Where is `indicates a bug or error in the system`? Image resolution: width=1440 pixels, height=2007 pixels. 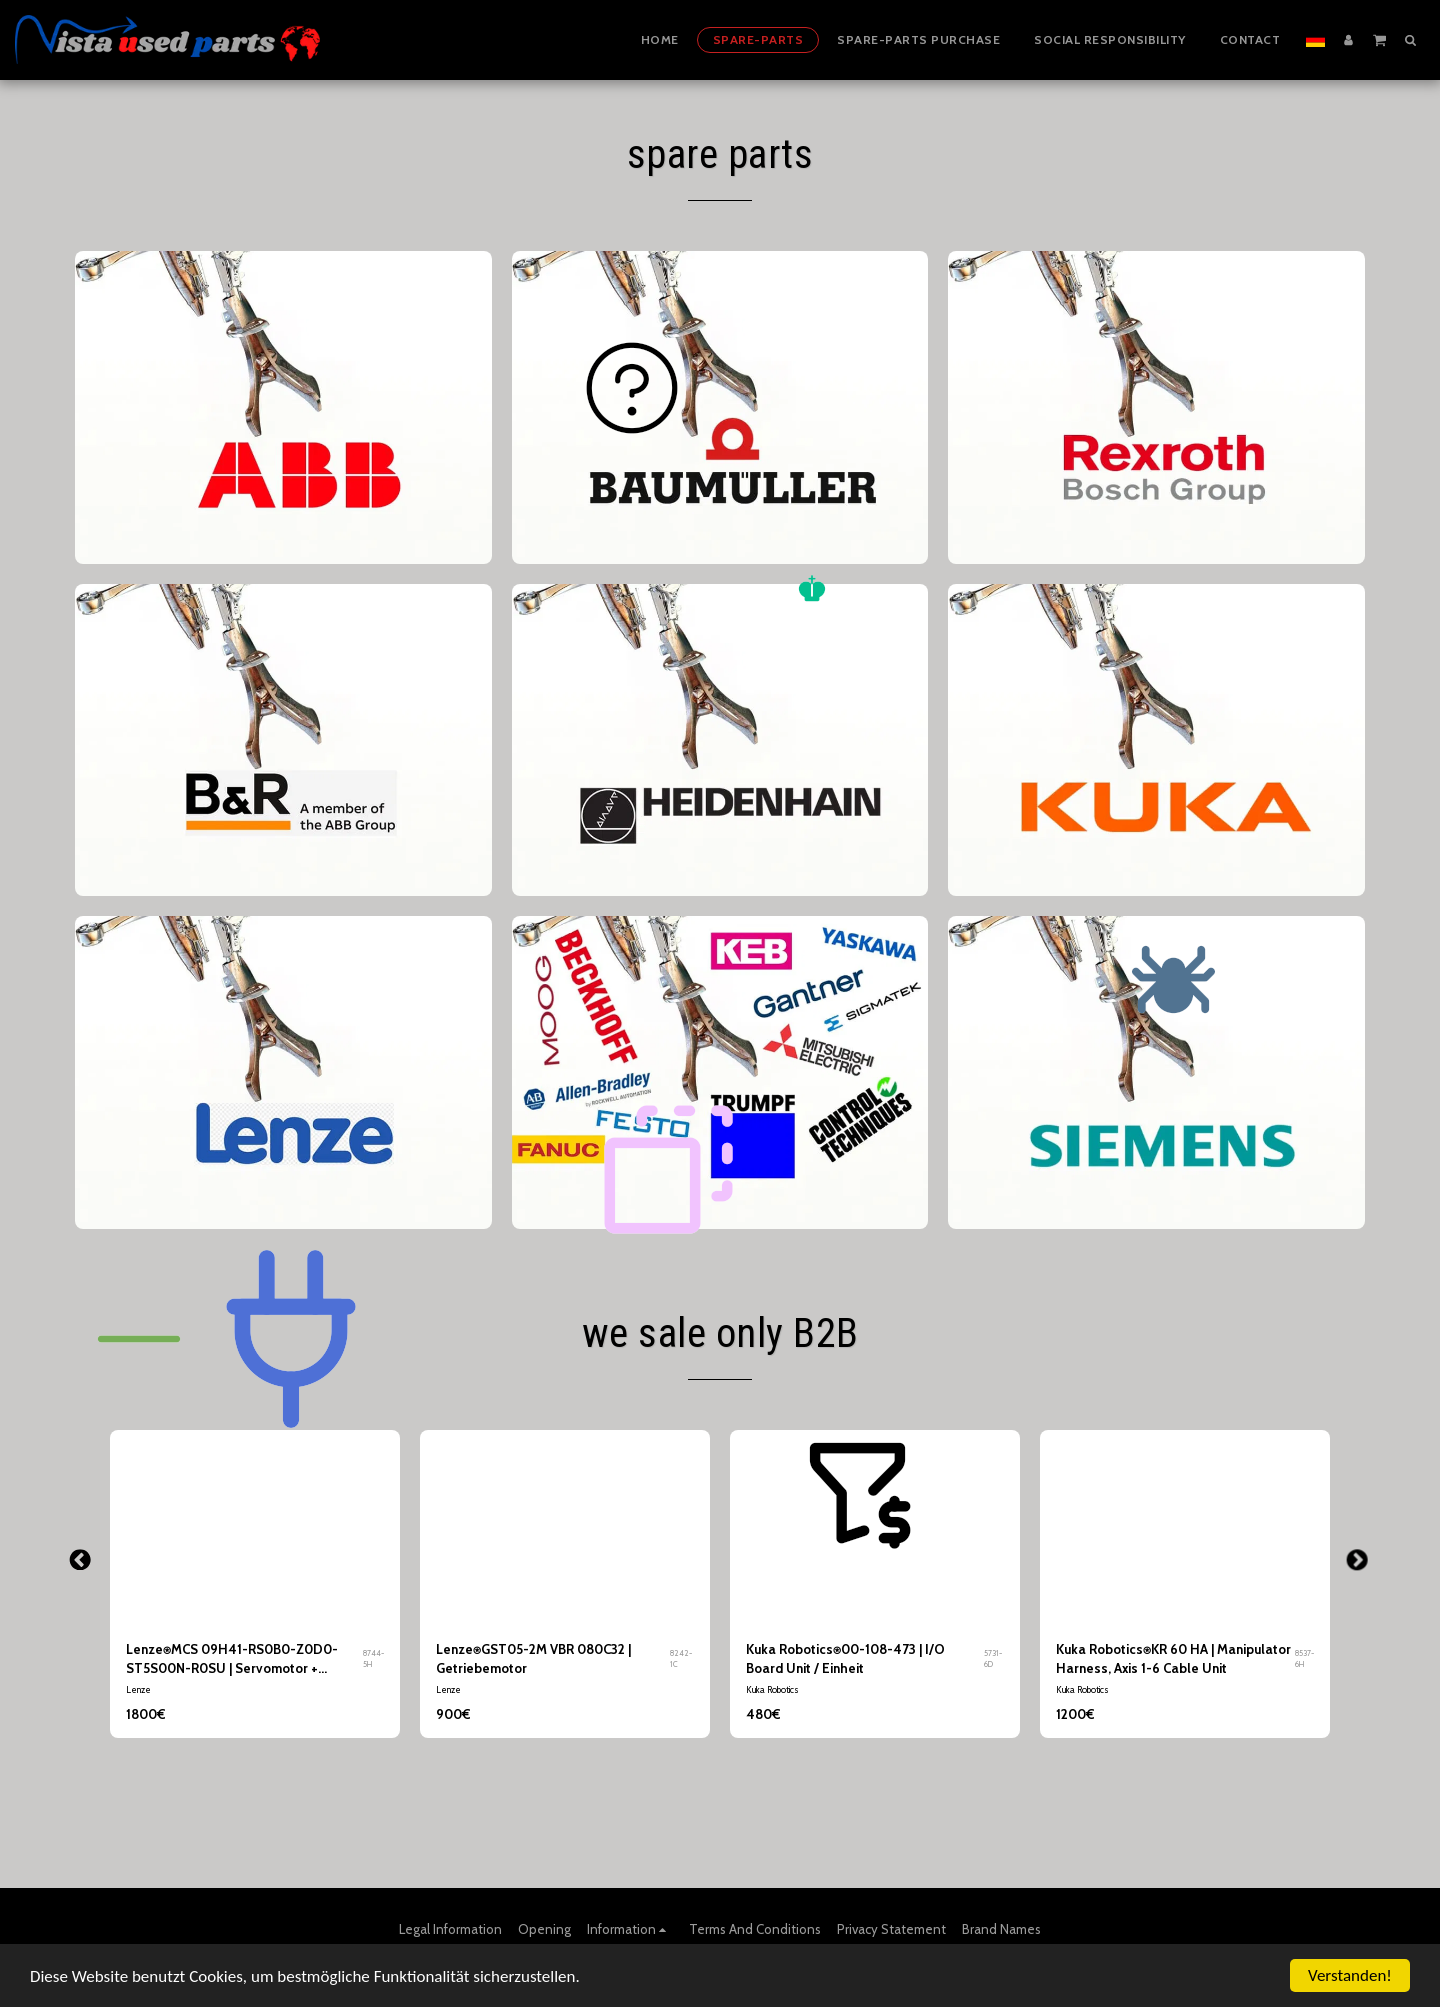 indicates a bug or error in the system is located at coordinates (1173, 981).